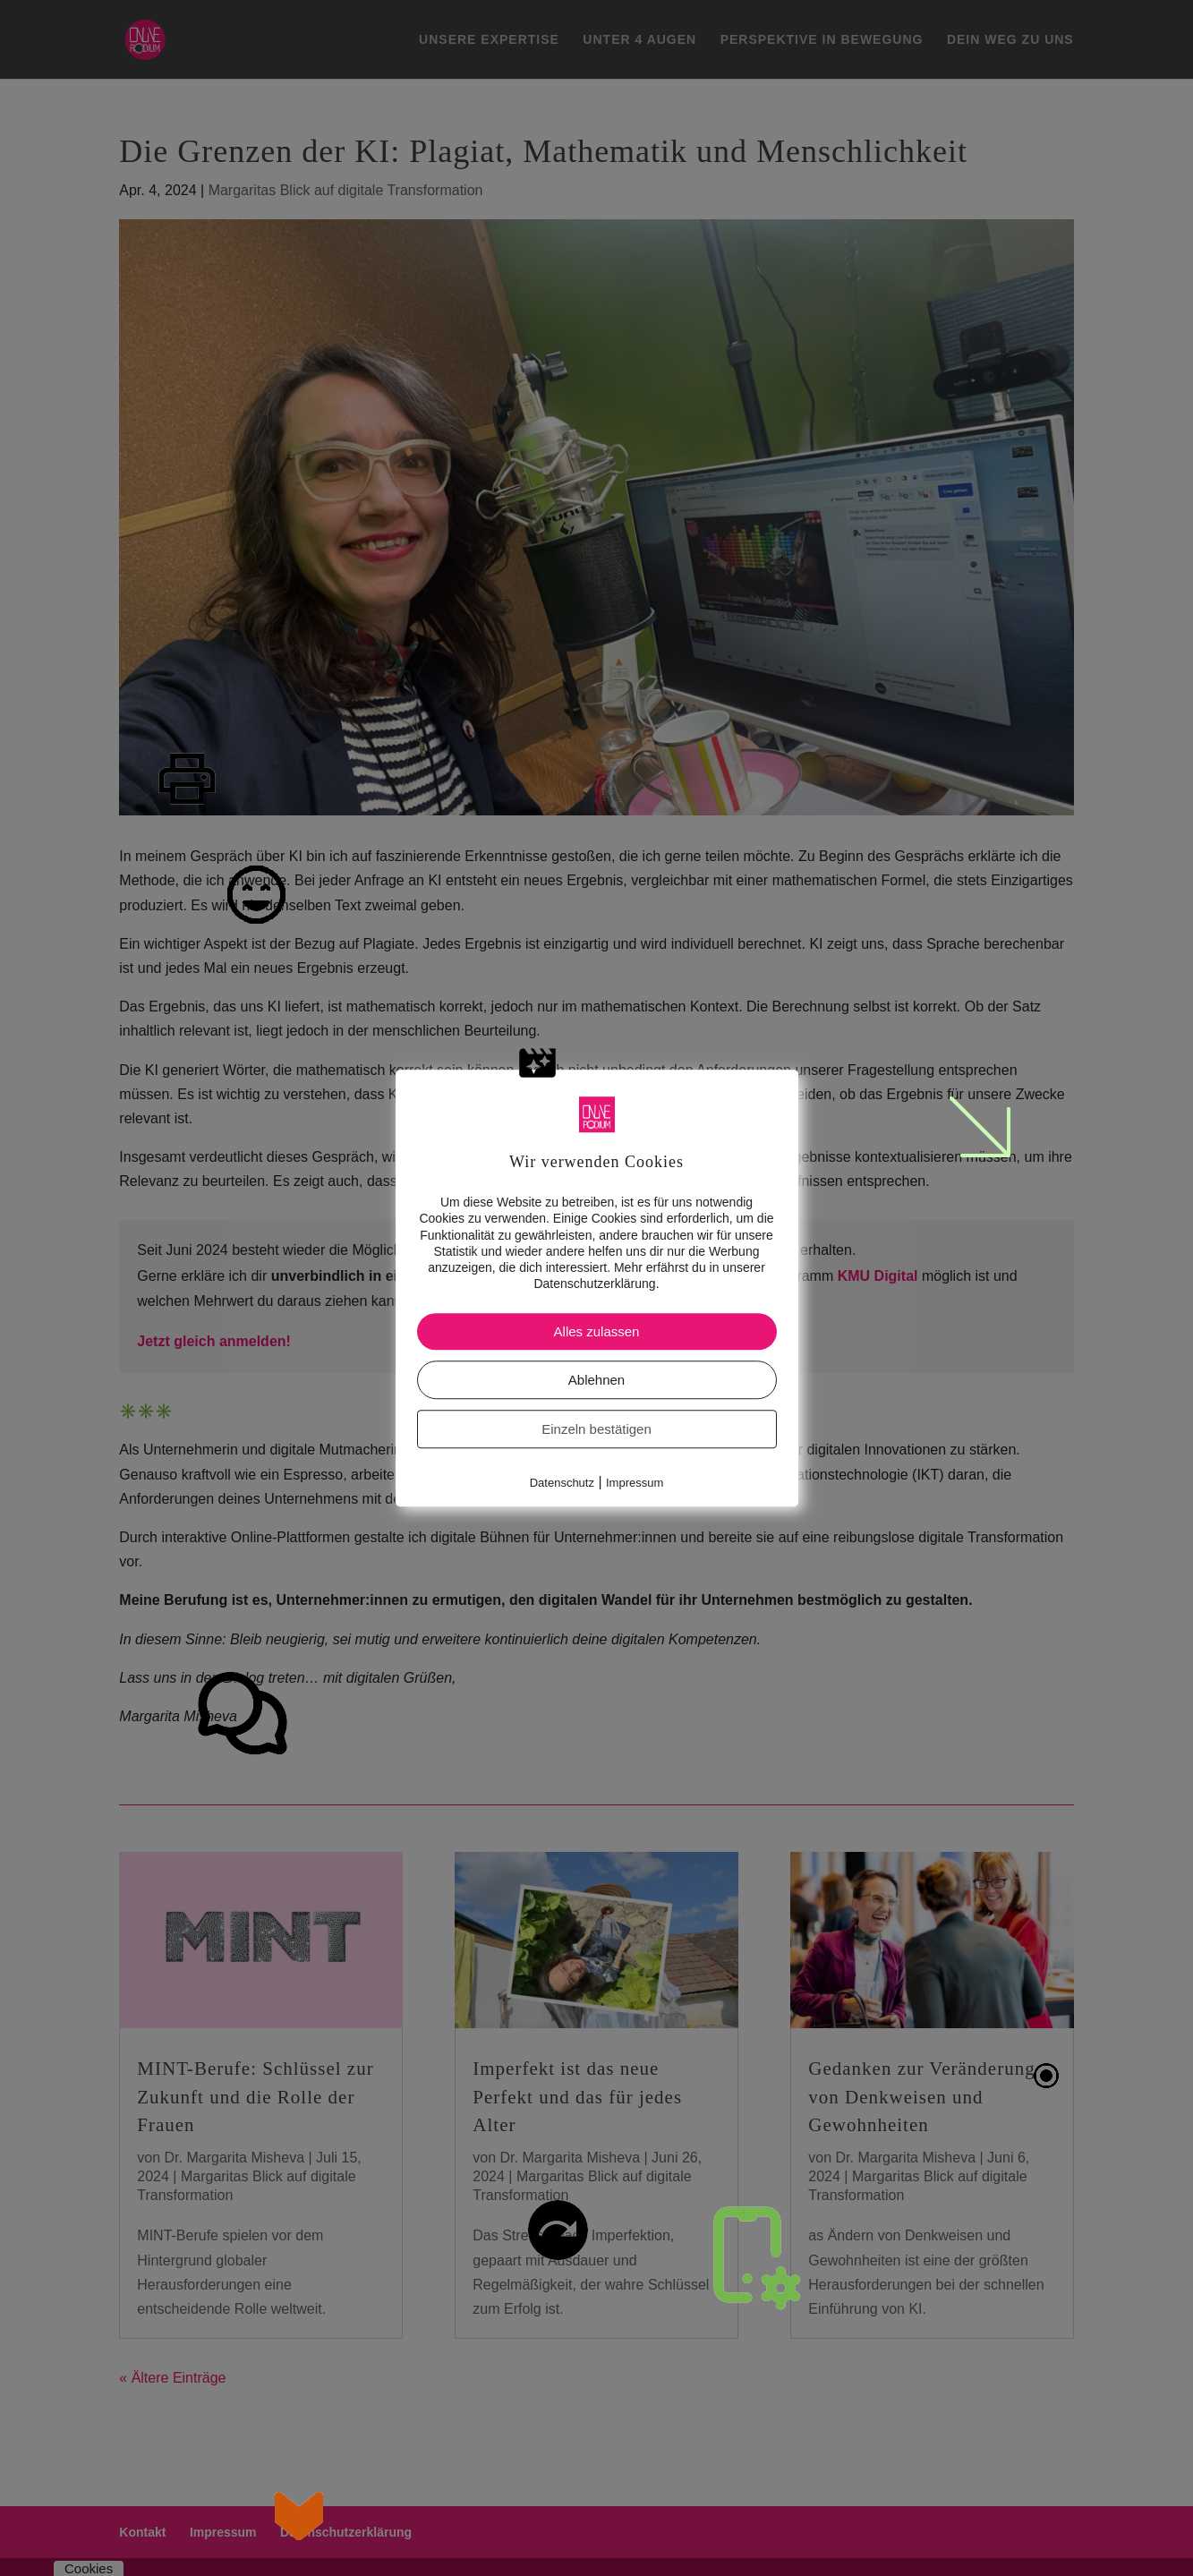 The image size is (1193, 2576). Describe the element at coordinates (980, 1127) in the screenshot. I see `navigate to the next item diagonally` at that location.